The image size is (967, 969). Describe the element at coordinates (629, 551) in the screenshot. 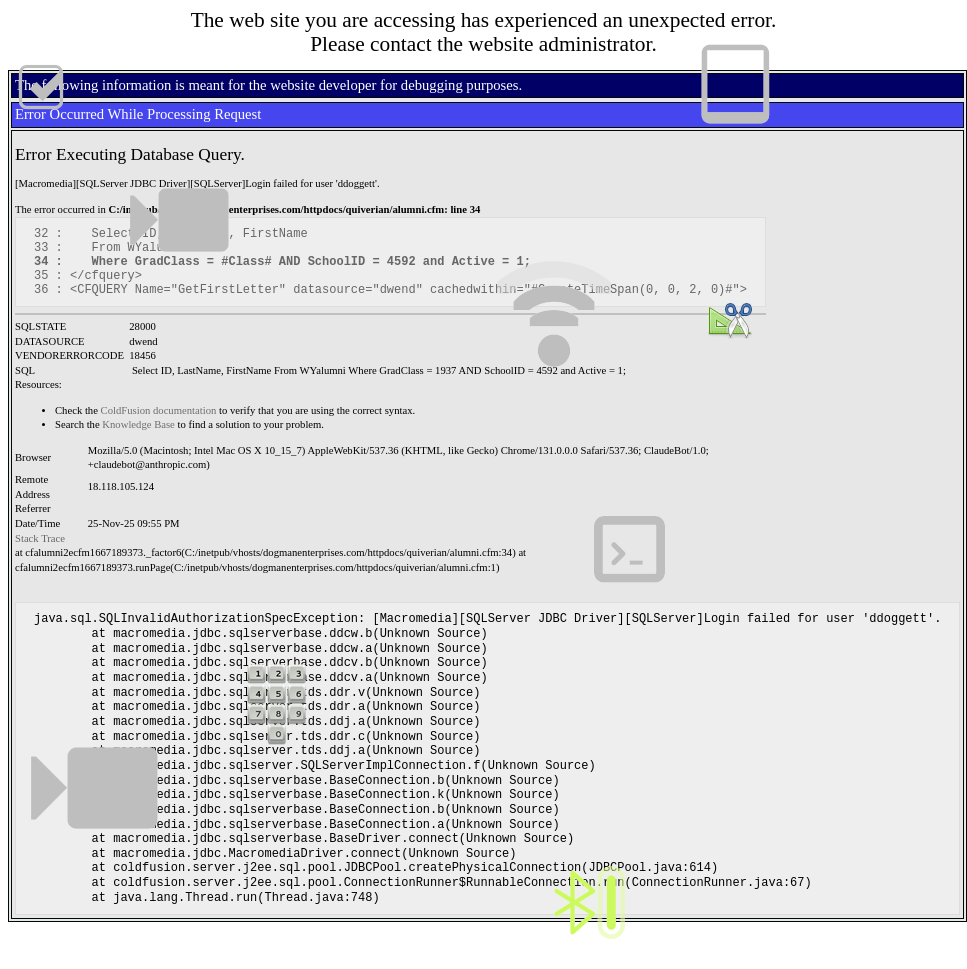

I see `open the terminal application` at that location.